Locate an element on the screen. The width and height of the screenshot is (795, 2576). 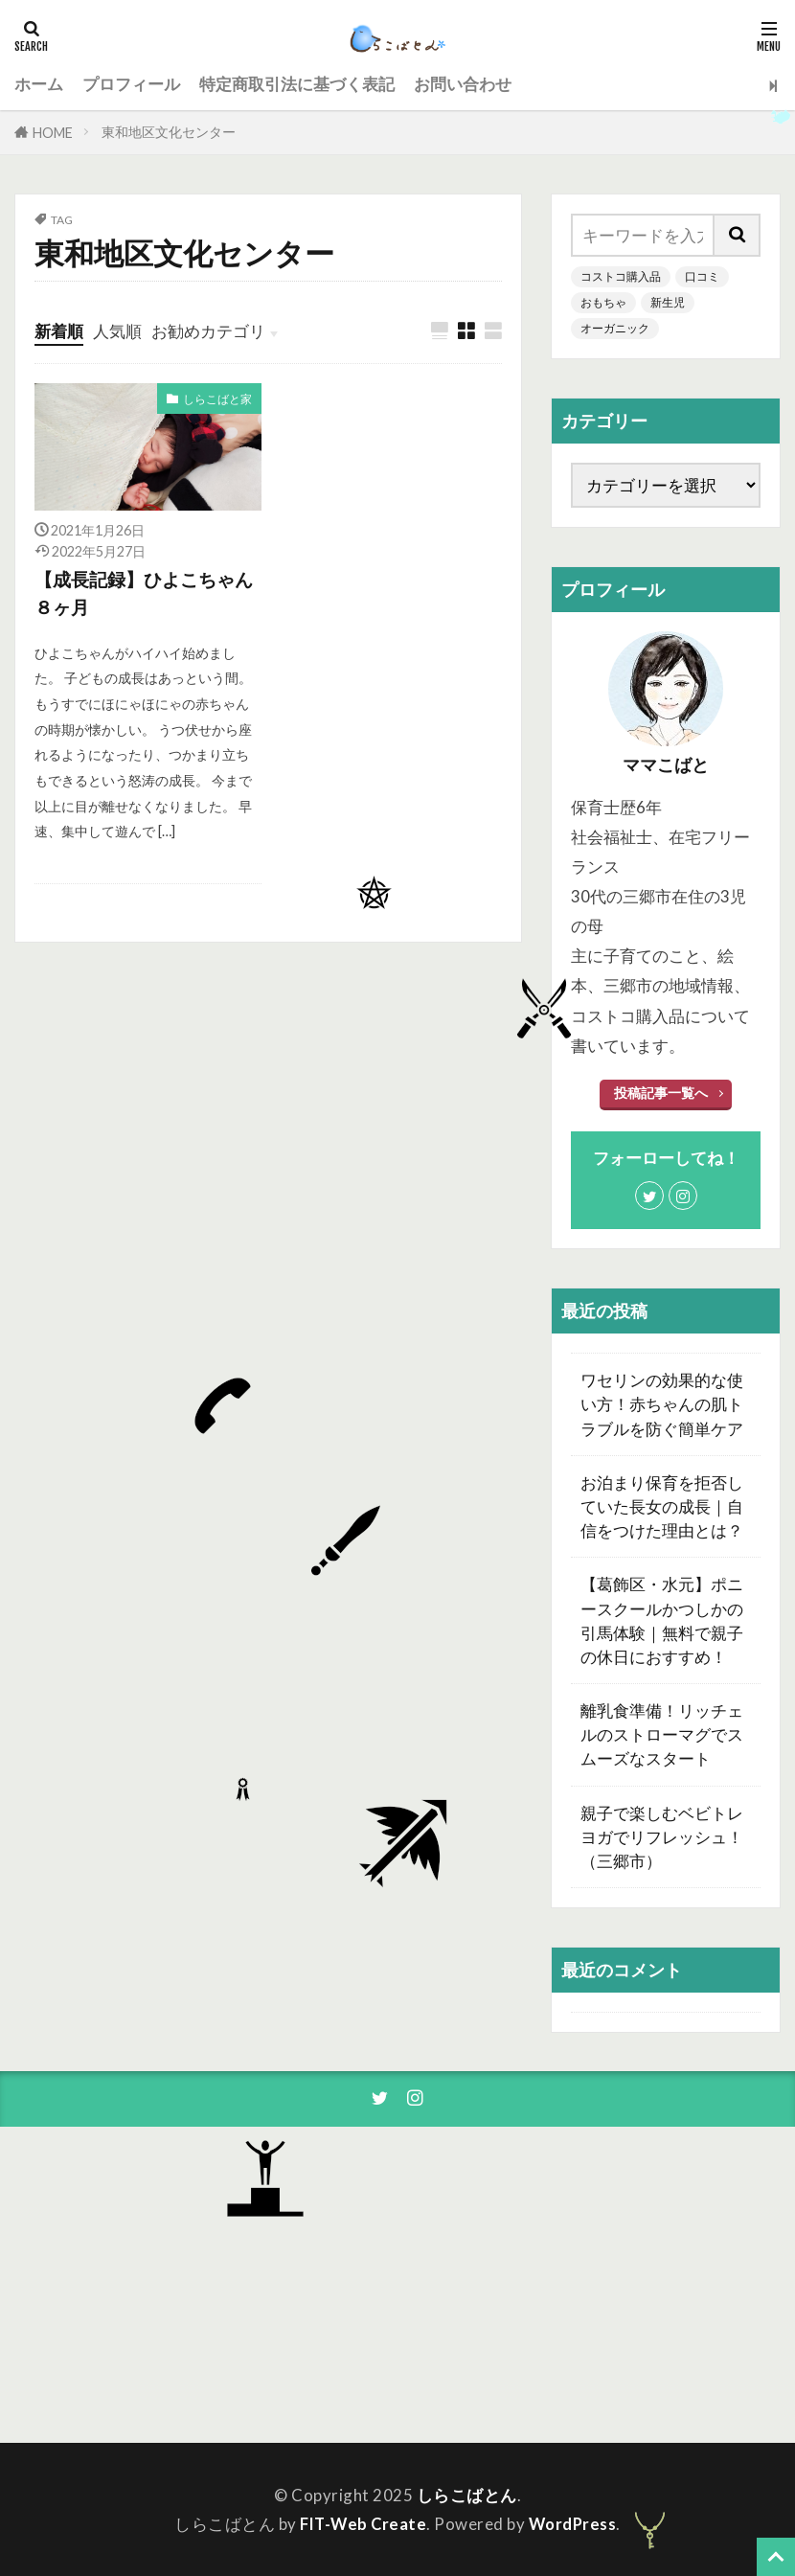
view competition rankings or leaderboard is located at coordinates (265, 2178).